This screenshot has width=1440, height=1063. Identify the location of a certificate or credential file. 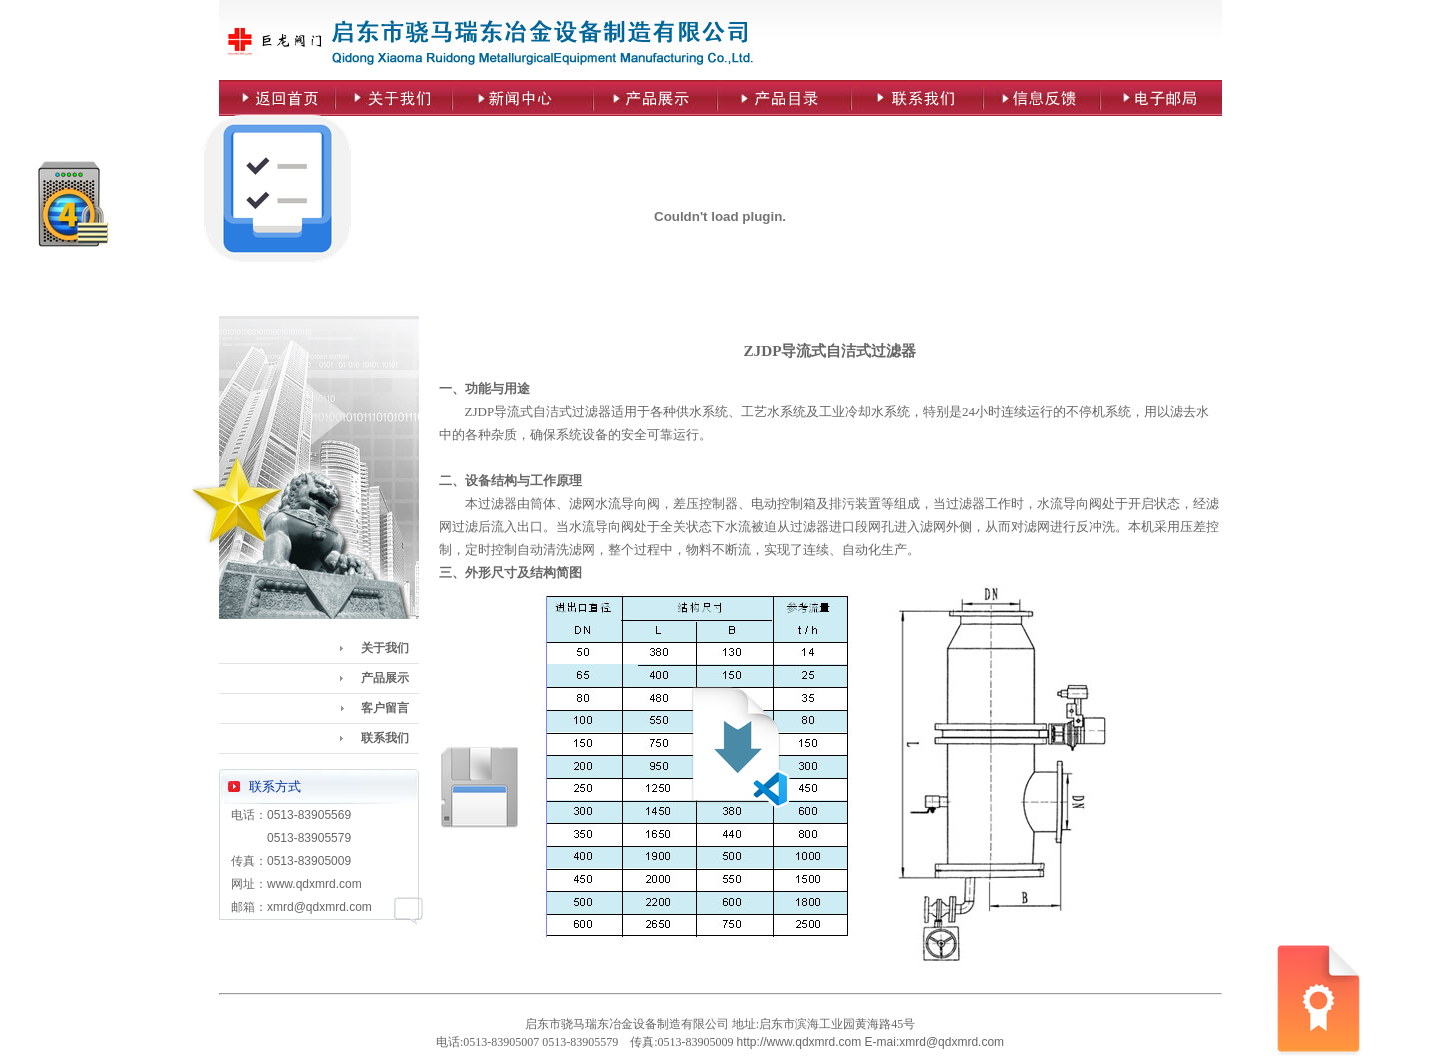
(1318, 998).